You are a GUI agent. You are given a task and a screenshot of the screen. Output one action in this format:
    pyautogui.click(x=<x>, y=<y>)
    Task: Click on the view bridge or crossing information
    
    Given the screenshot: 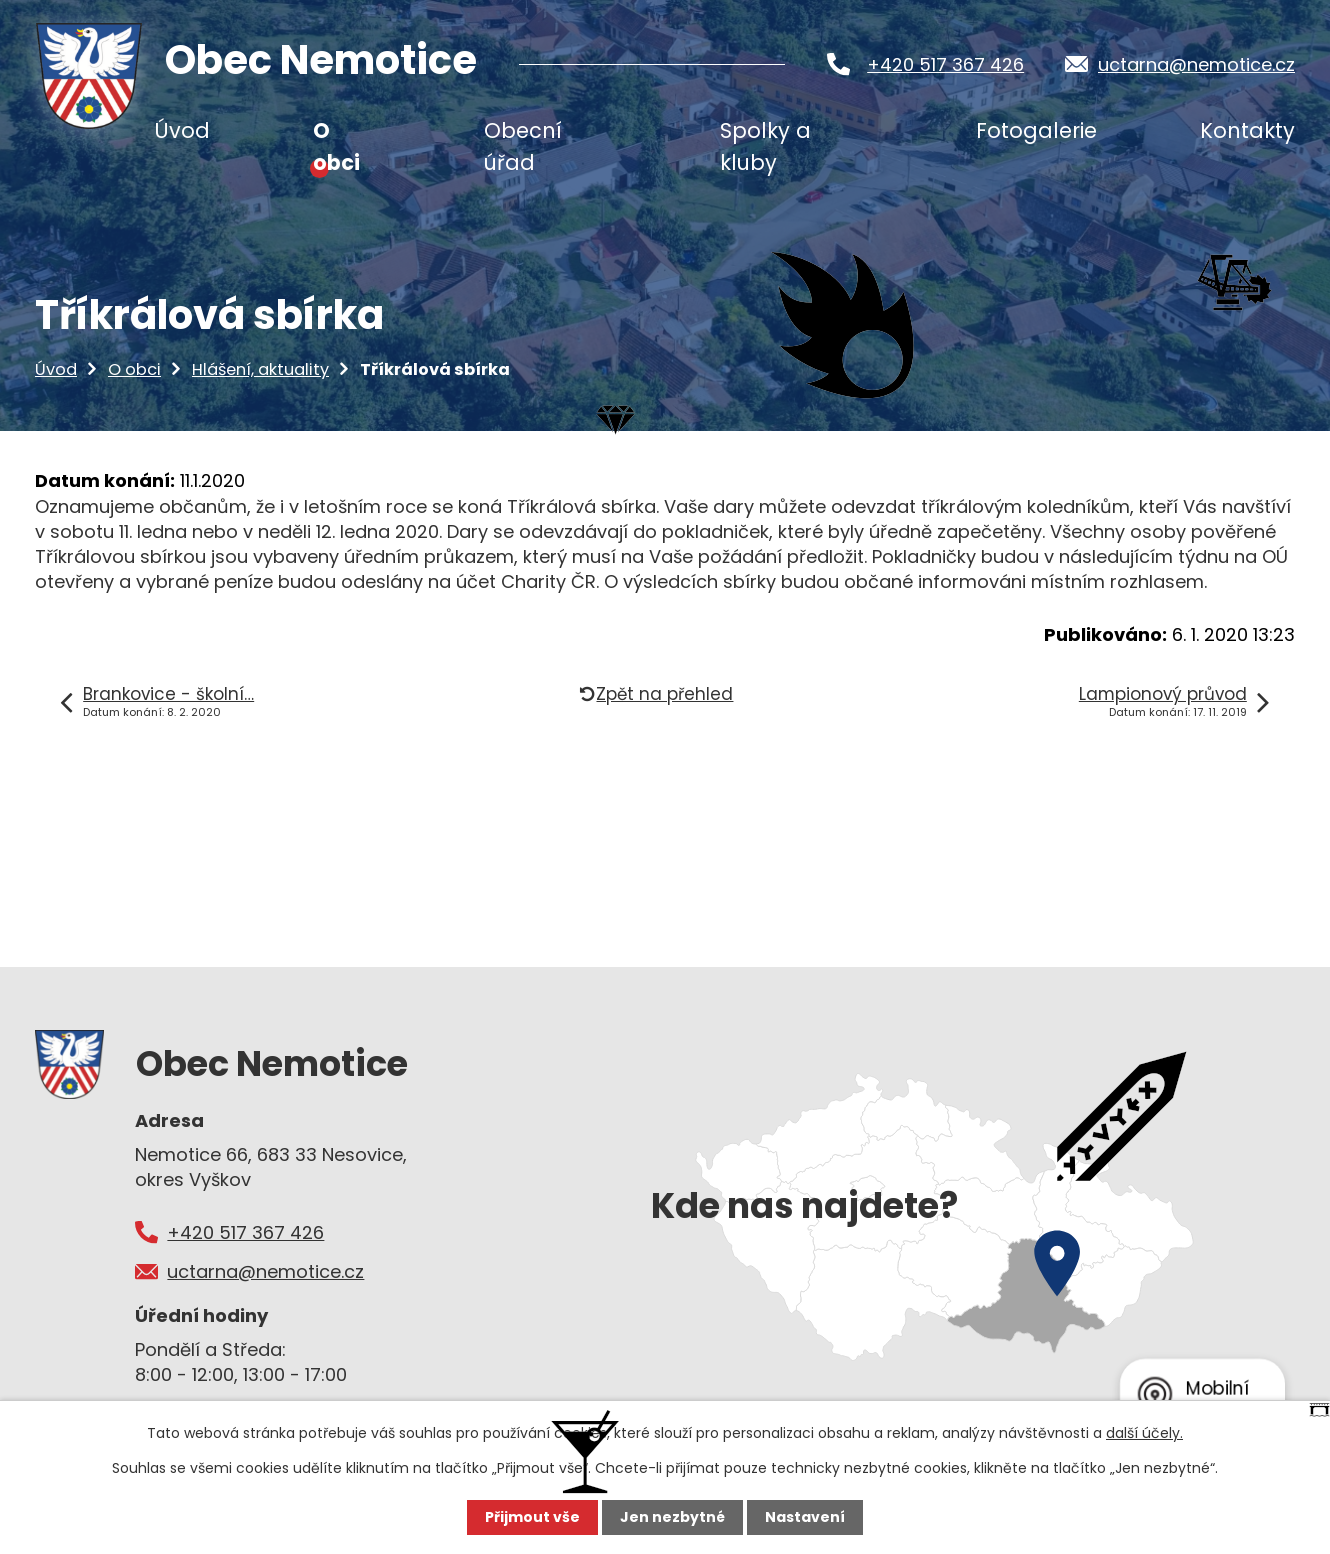 What is the action you would take?
    pyautogui.click(x=1319, y=1407)
    